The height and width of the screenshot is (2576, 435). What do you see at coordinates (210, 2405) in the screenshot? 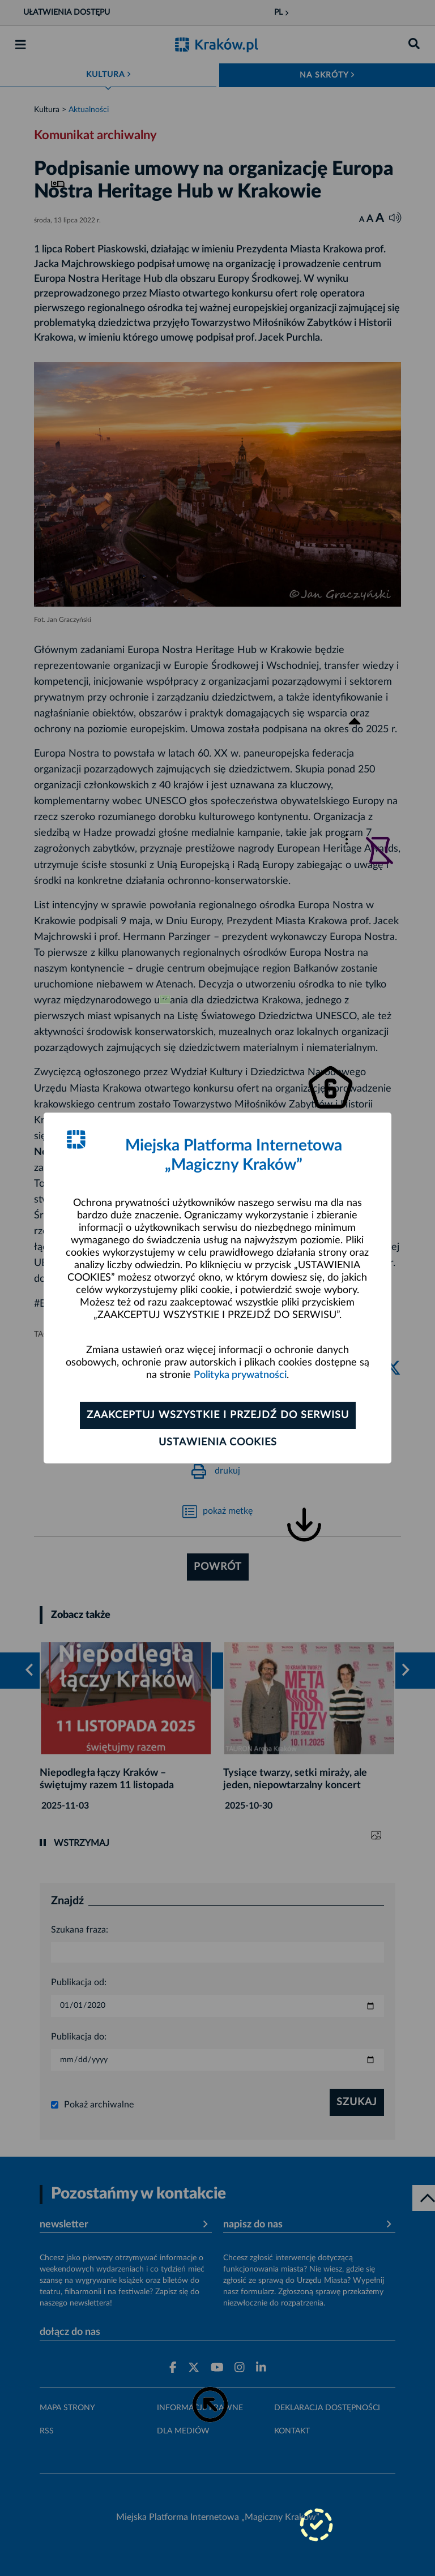
I see `navigate back to previous screen` at bounding box center [210, 2405].